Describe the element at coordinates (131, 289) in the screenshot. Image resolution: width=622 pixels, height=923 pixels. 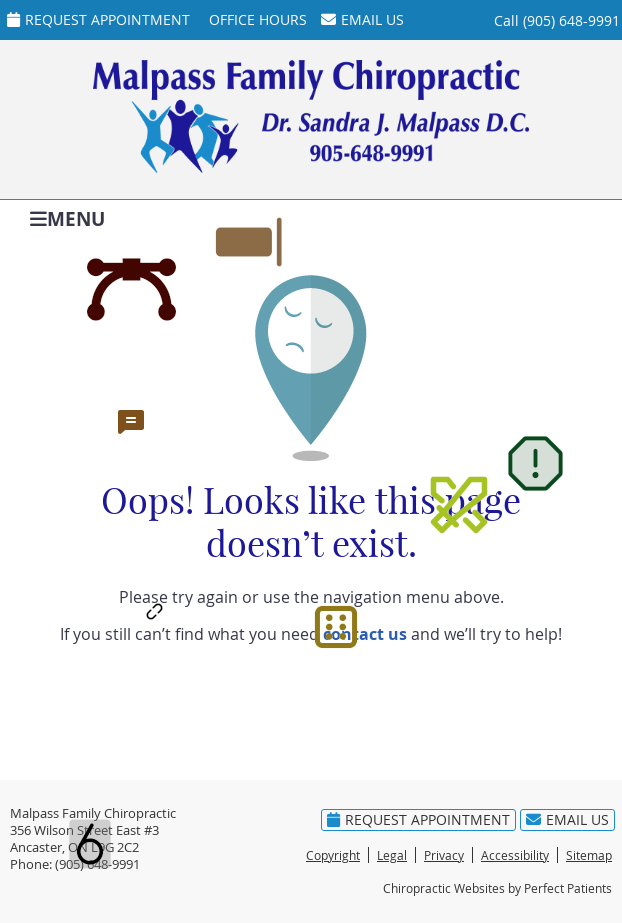
I see `access vector editing tools` at that location.